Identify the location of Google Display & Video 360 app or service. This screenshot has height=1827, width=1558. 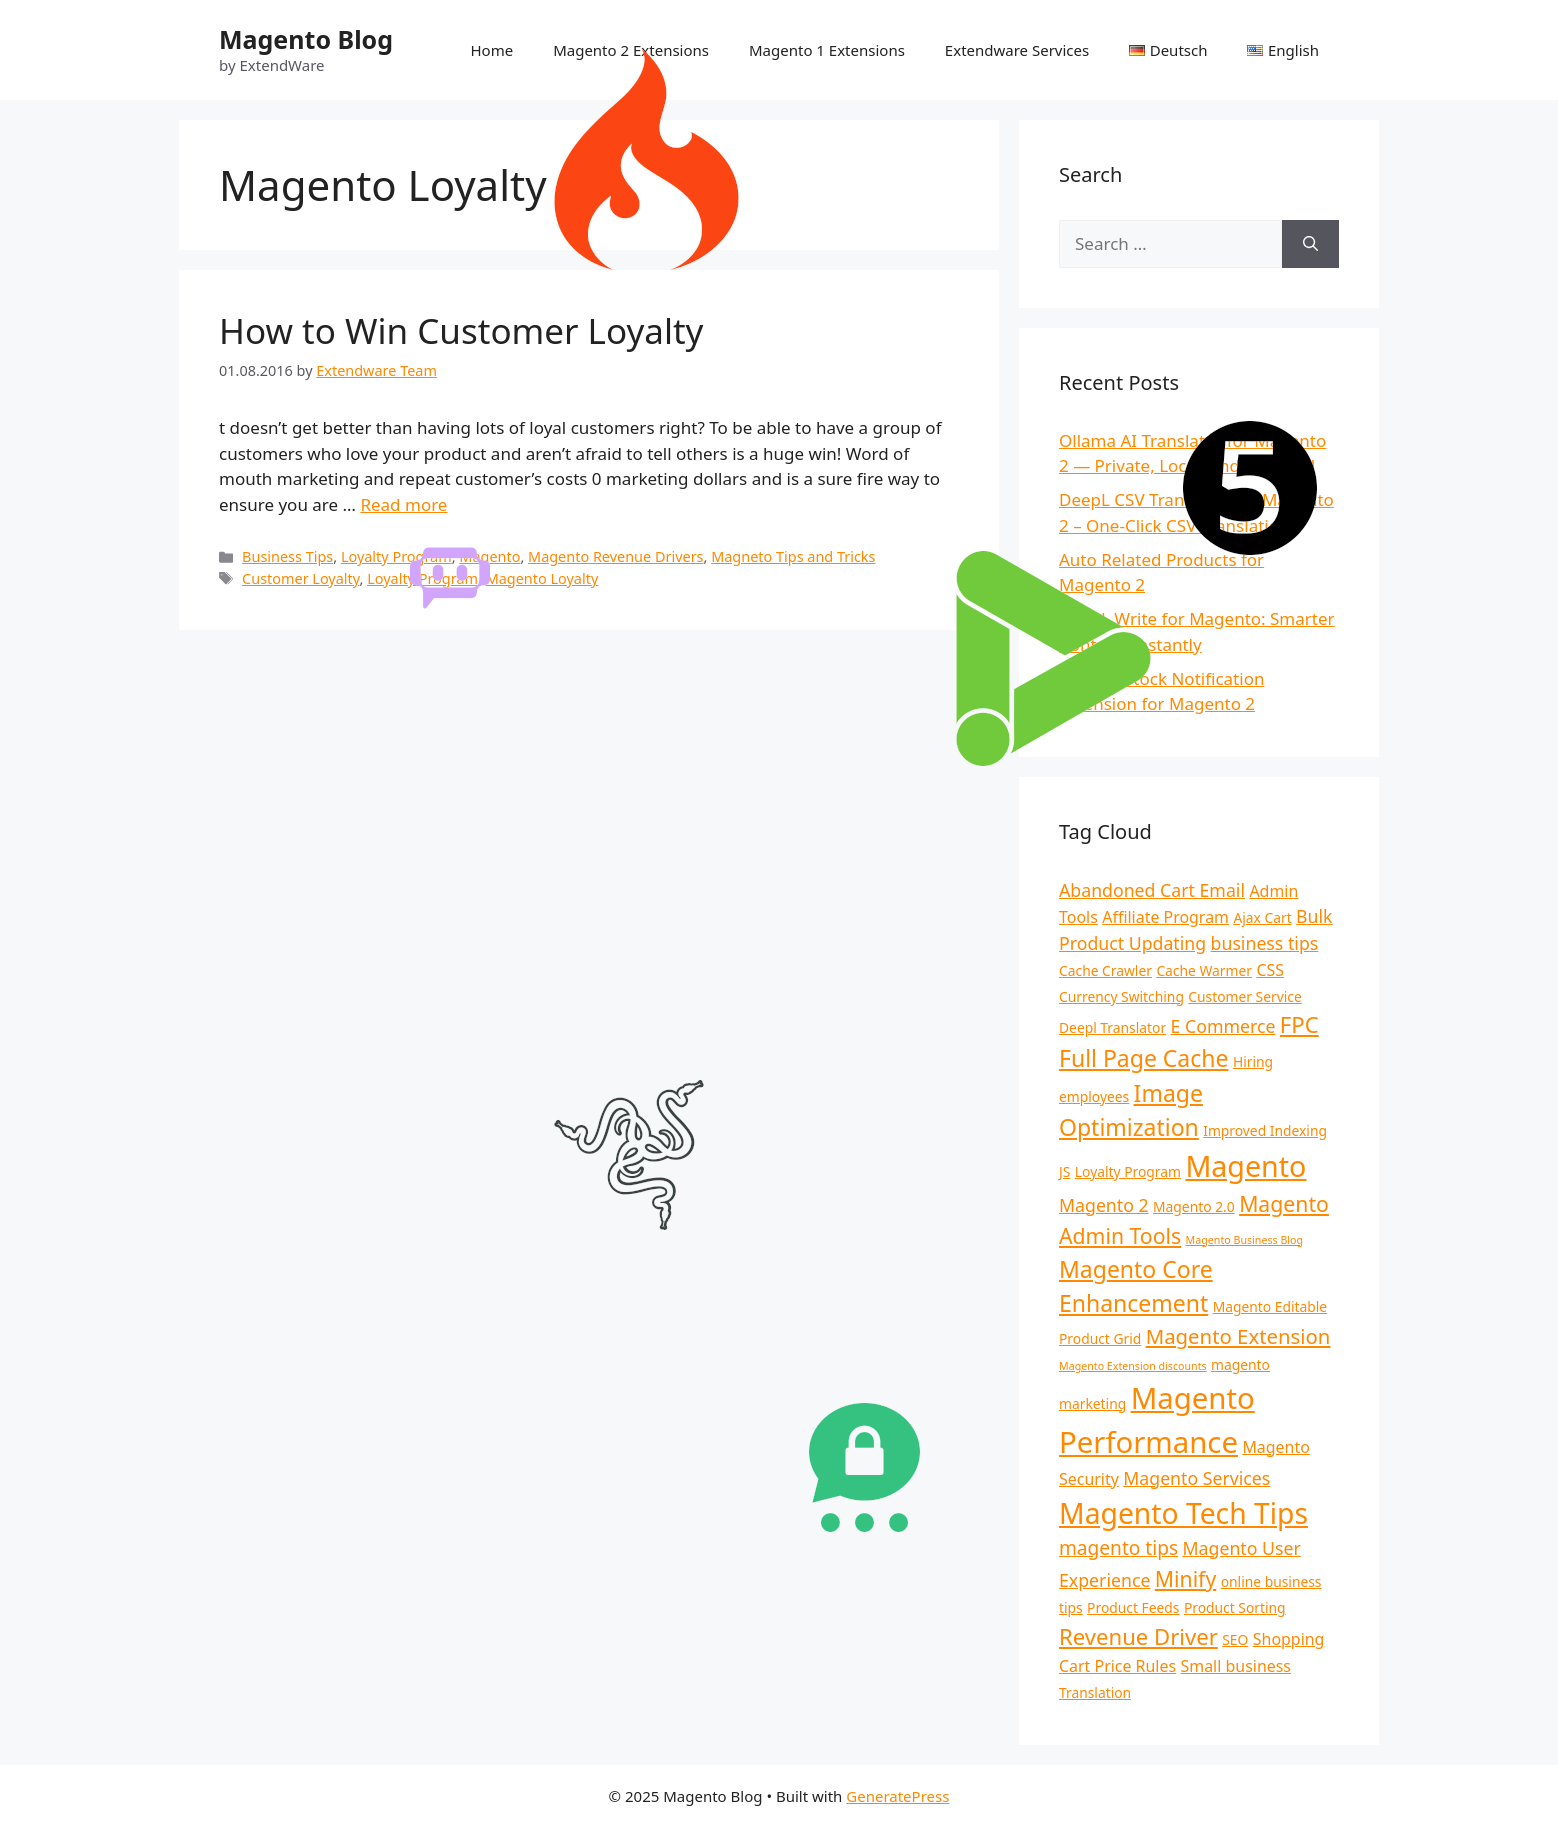
(1053, 658).